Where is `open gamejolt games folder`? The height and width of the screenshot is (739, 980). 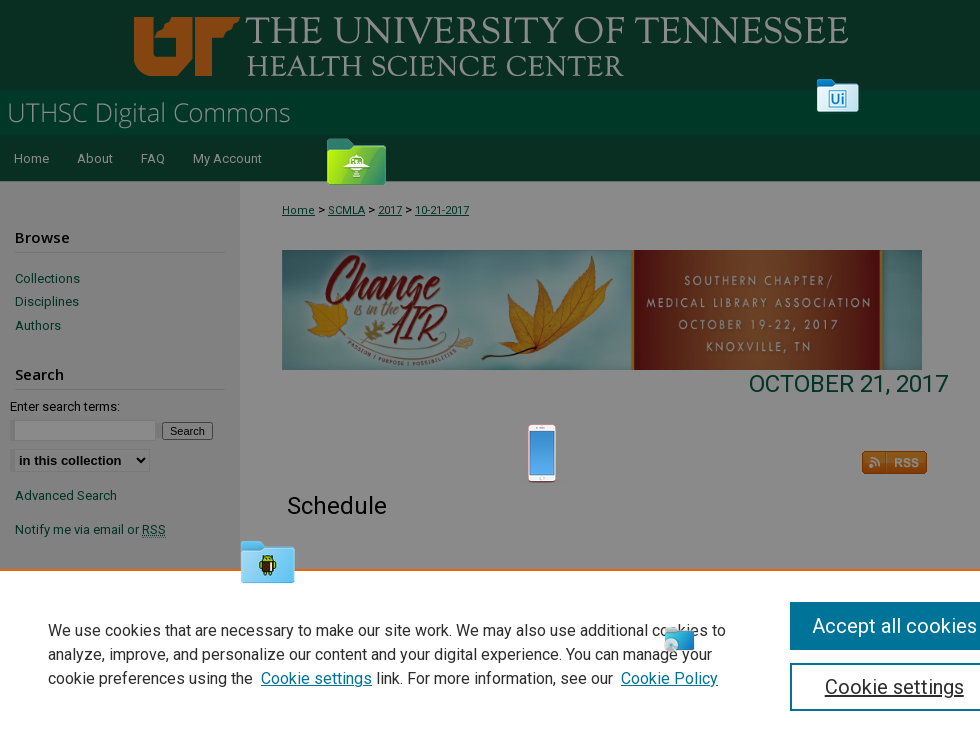
open gamejolt games folder is located at coordinates (356, 163).